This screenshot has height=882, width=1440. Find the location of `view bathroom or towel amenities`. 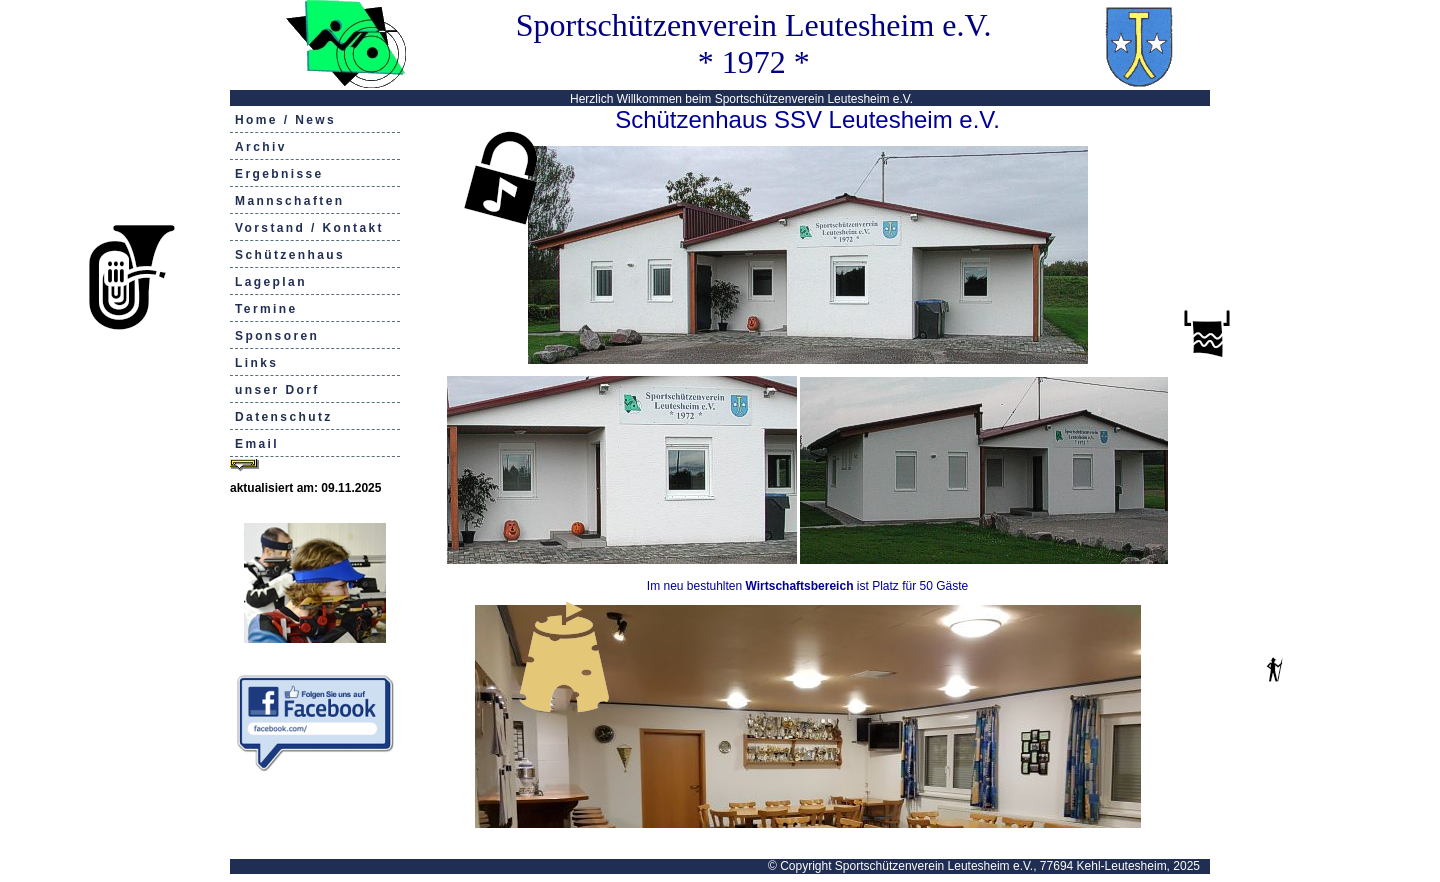

view bathroom or towel amenities is located at coordinates (1207, 332).